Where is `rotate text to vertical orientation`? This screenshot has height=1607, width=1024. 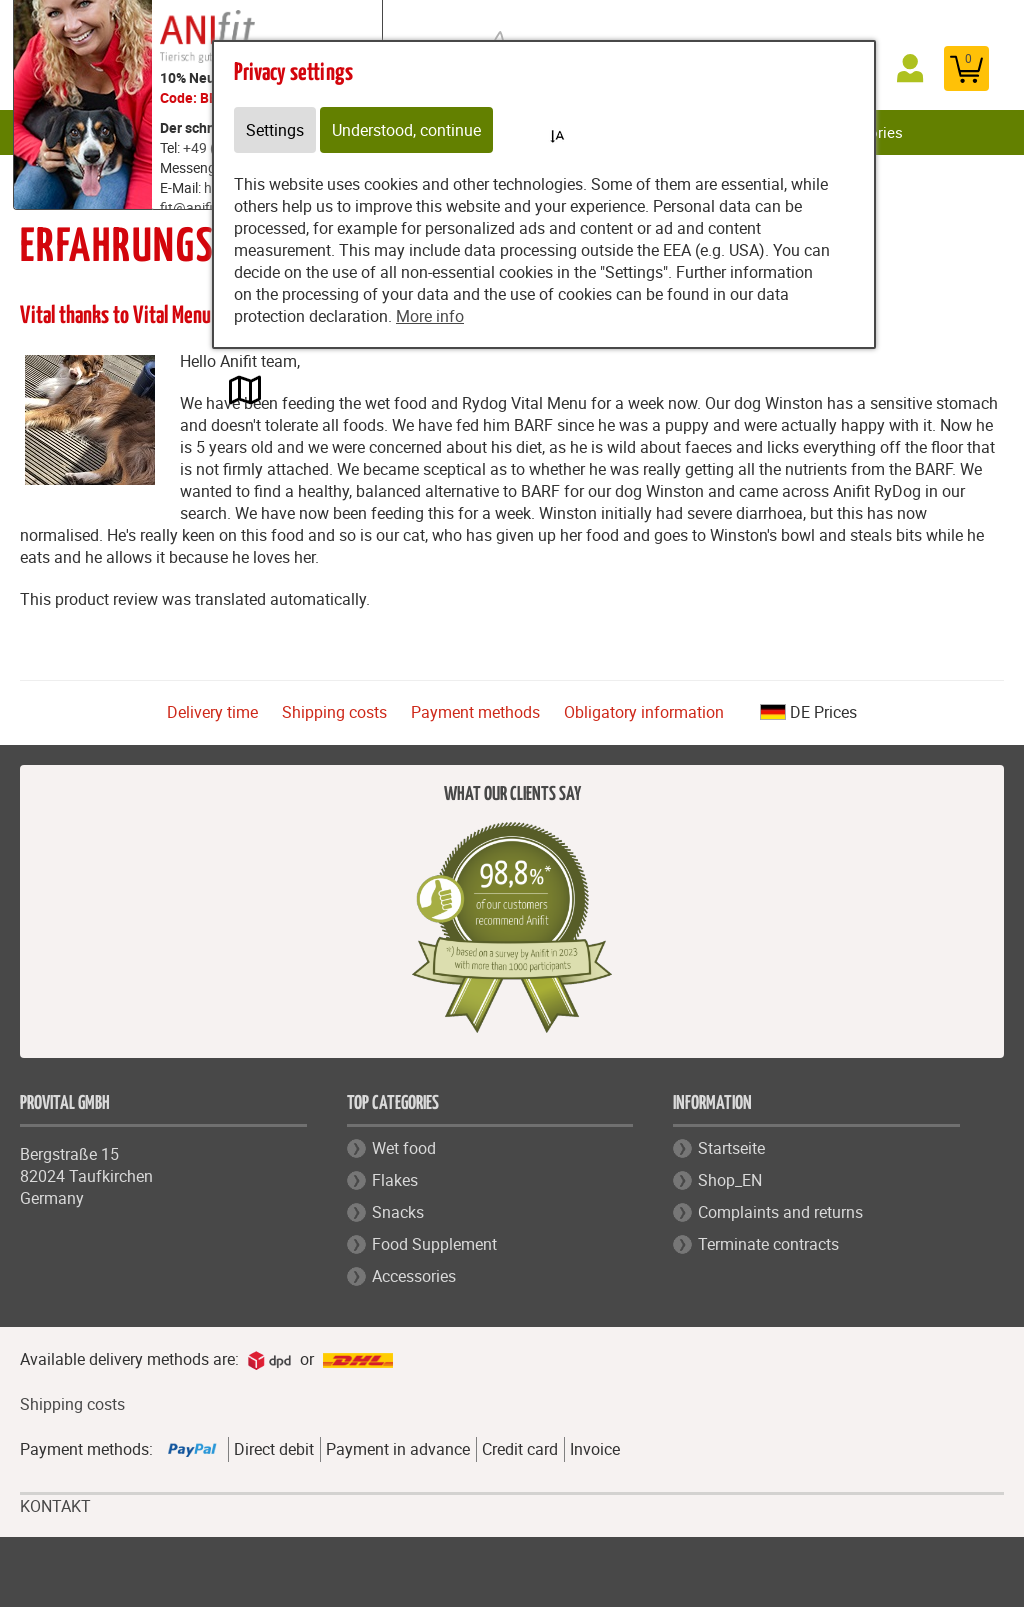
rotate text to vertical orientation is located at coordinates (557, 136).